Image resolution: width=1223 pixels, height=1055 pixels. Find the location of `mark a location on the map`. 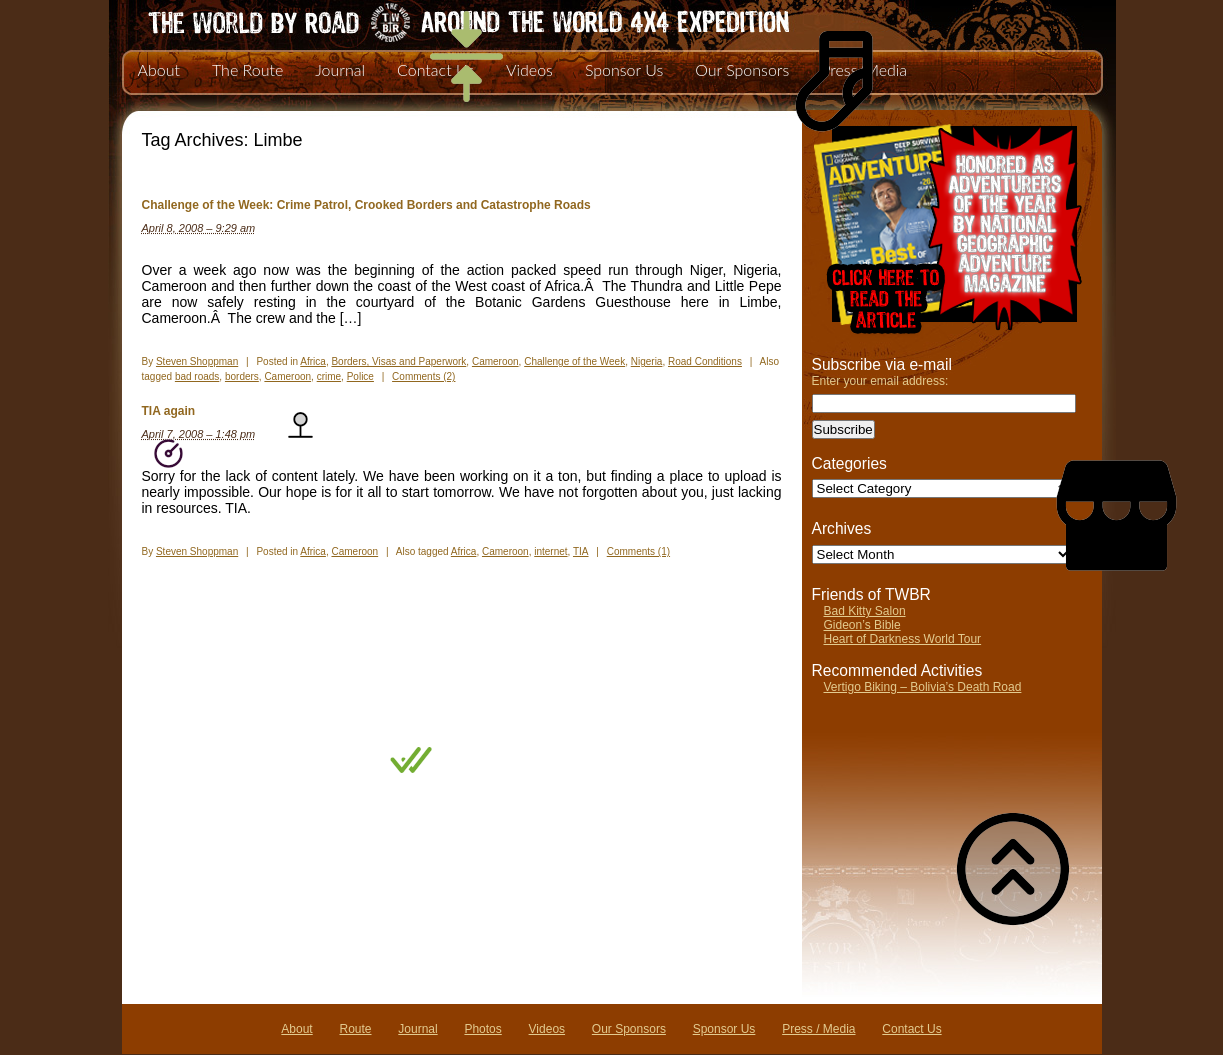

mark a location on the map is located at coordinates (300, 425).